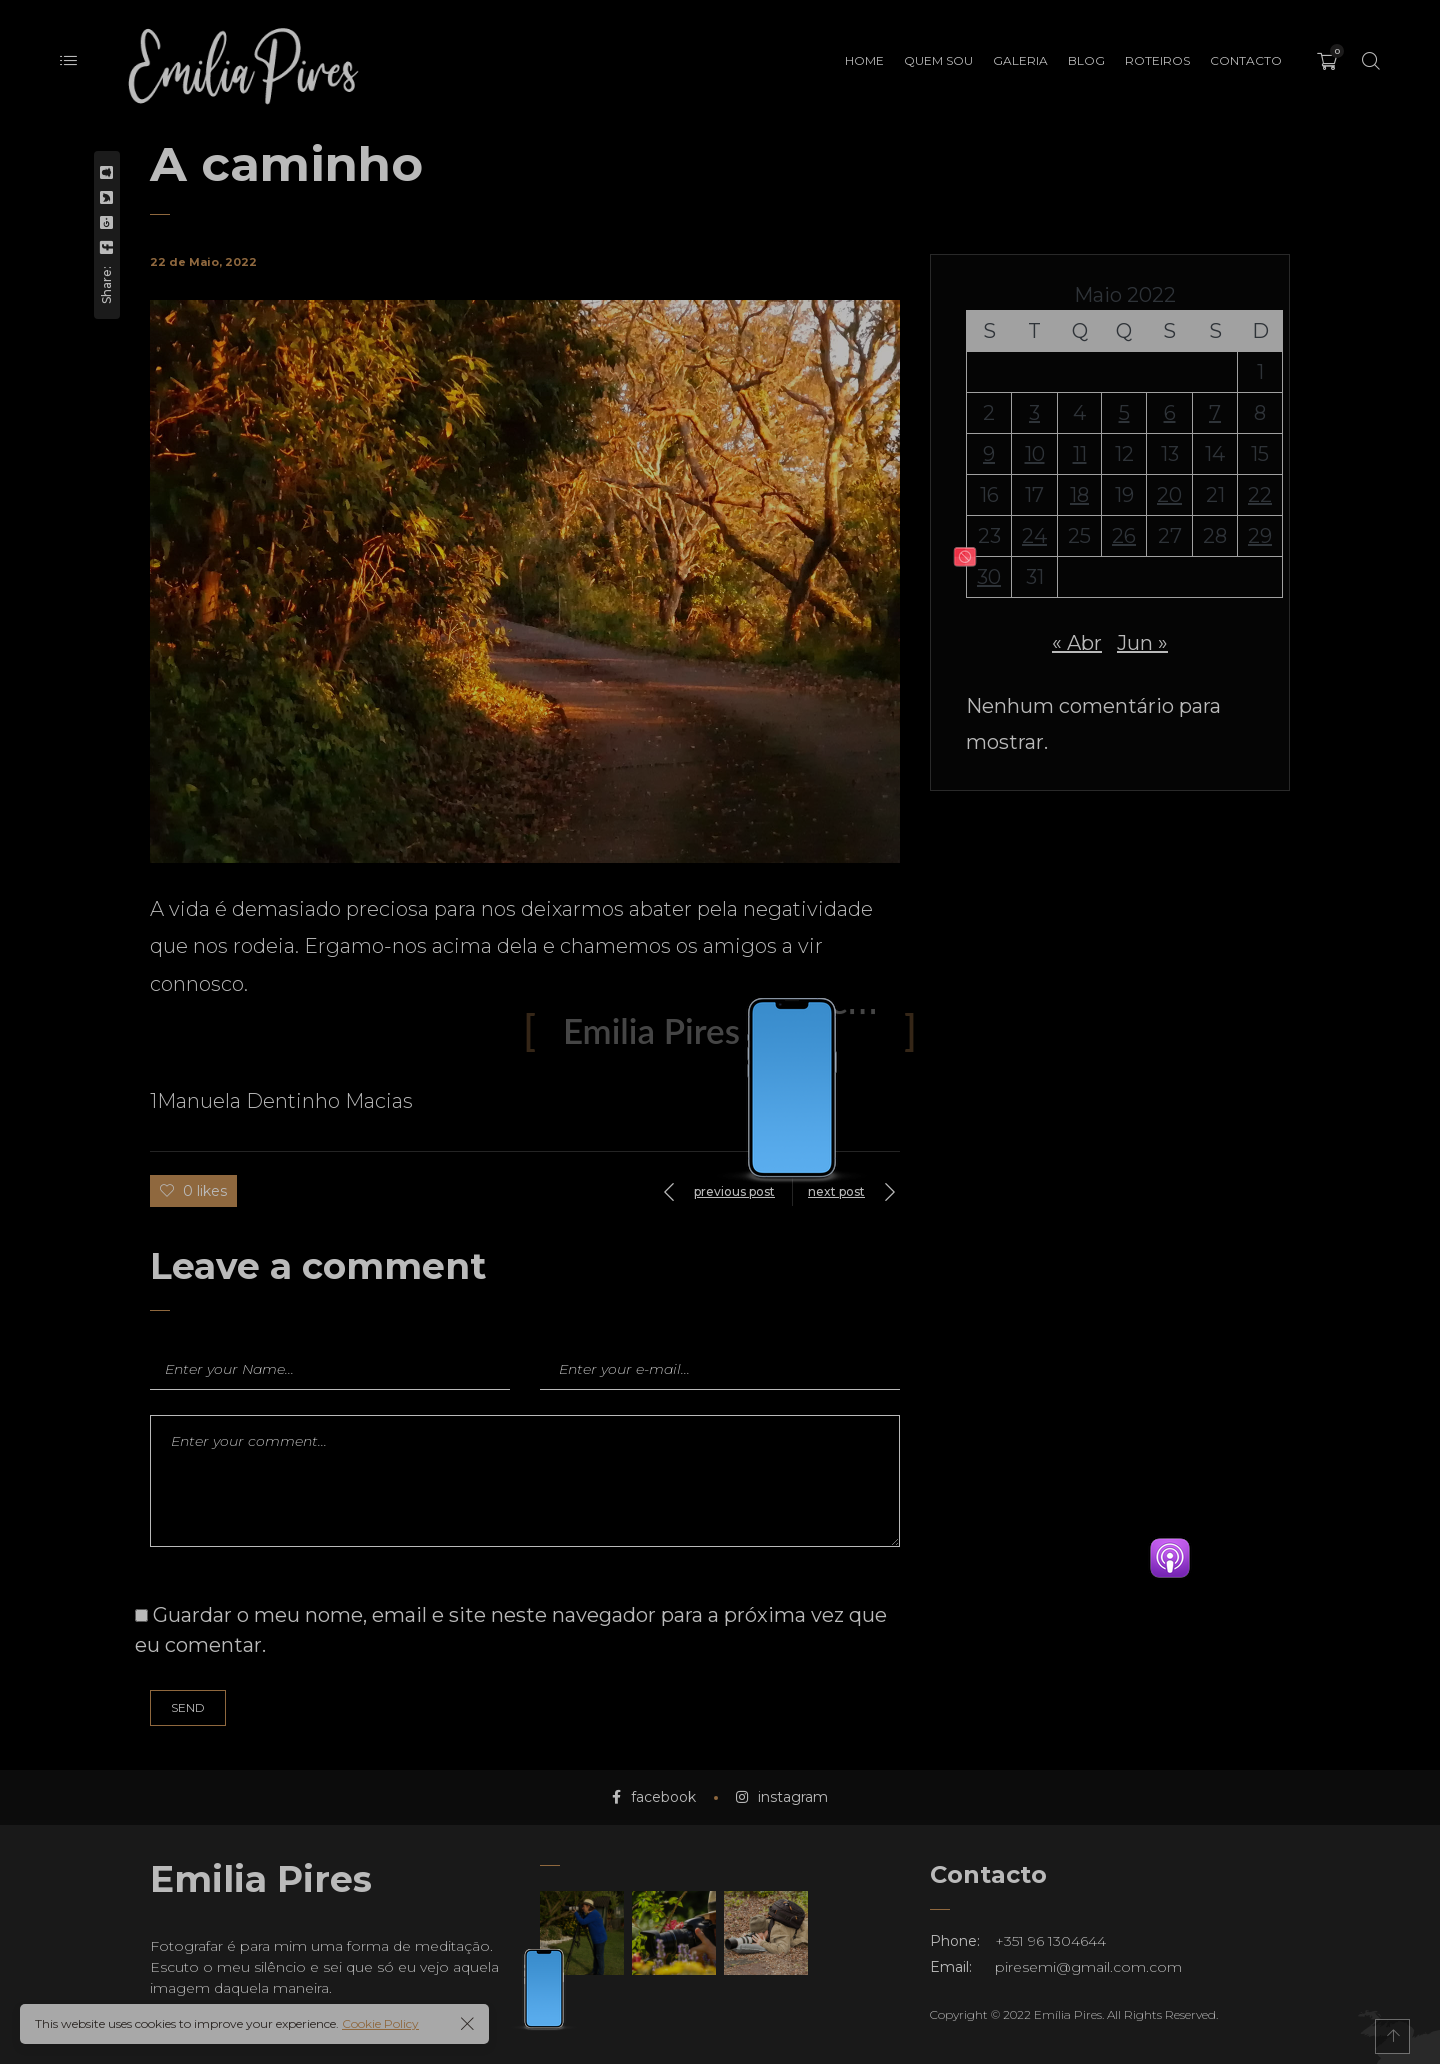 The height and width of the screenshot is (2064, 1440). I want to click on open the podcasts app, so click(1170, 1558).